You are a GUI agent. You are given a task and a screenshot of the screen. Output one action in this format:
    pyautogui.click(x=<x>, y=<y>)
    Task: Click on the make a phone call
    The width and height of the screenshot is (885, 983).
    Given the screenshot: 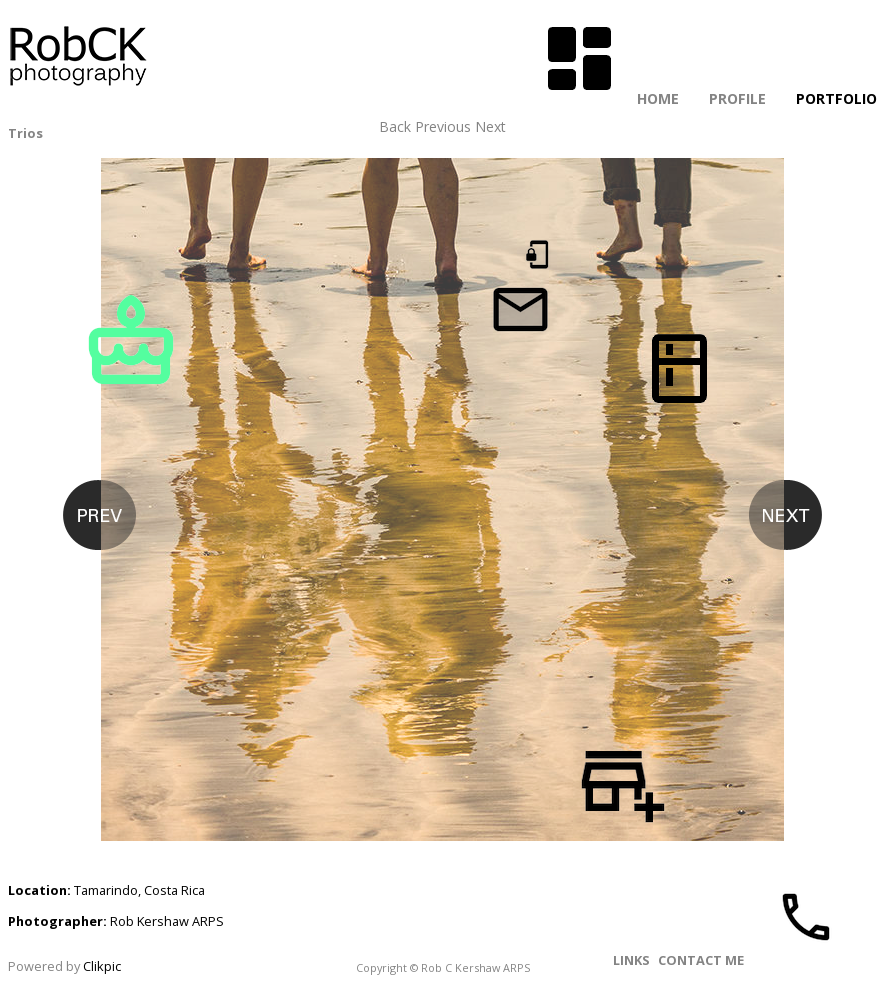 What is the action you would take?
    pyautogui.click(x=806, y=917)
    